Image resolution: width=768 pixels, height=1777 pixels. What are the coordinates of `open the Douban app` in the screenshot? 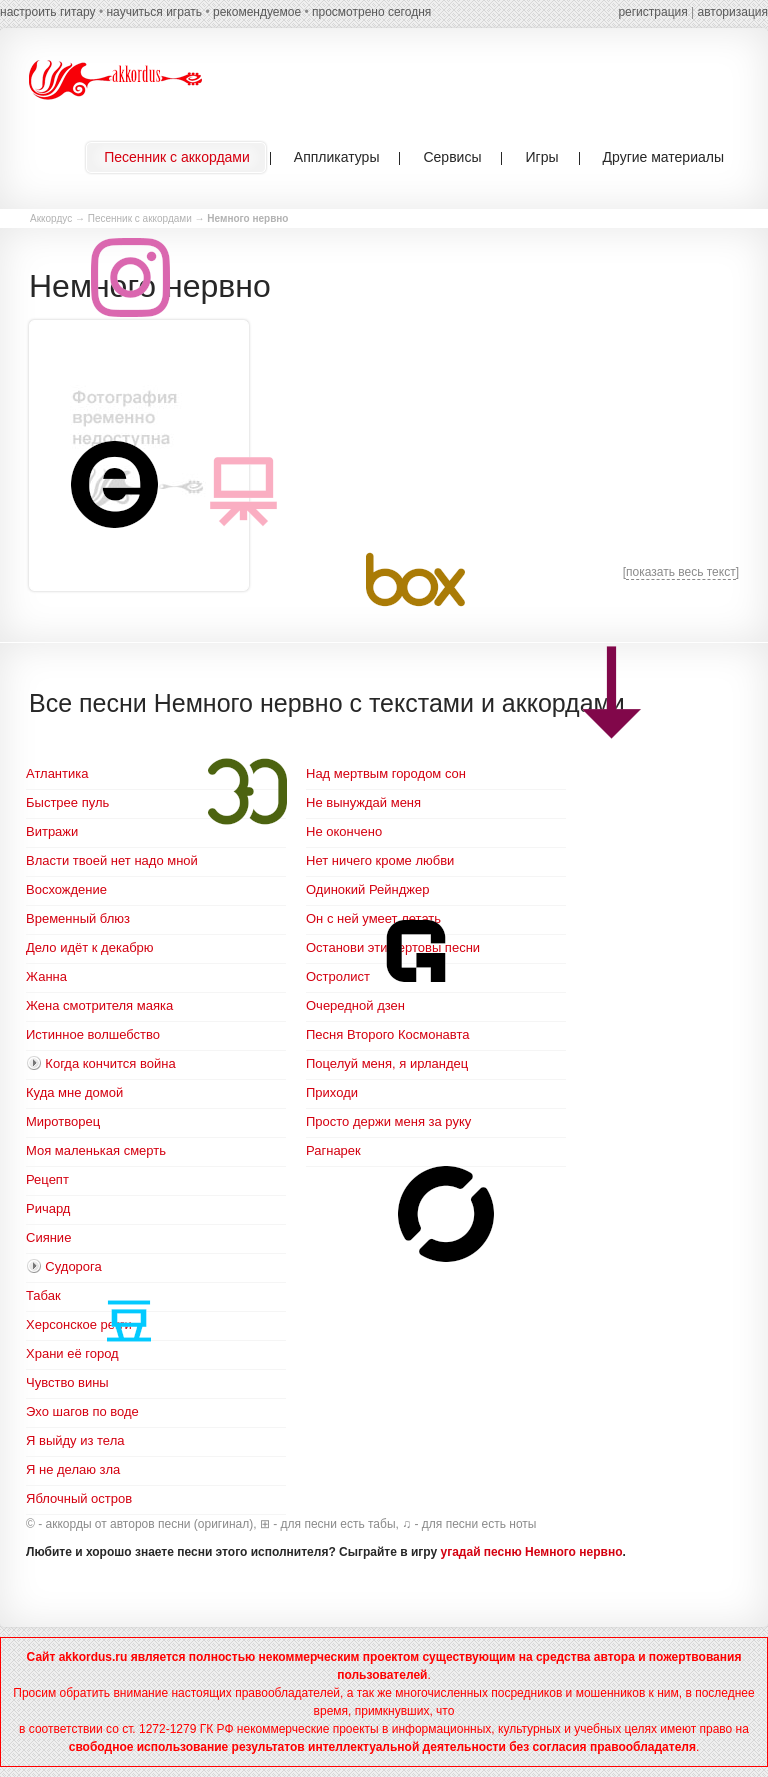 It's located at (129, 1321).